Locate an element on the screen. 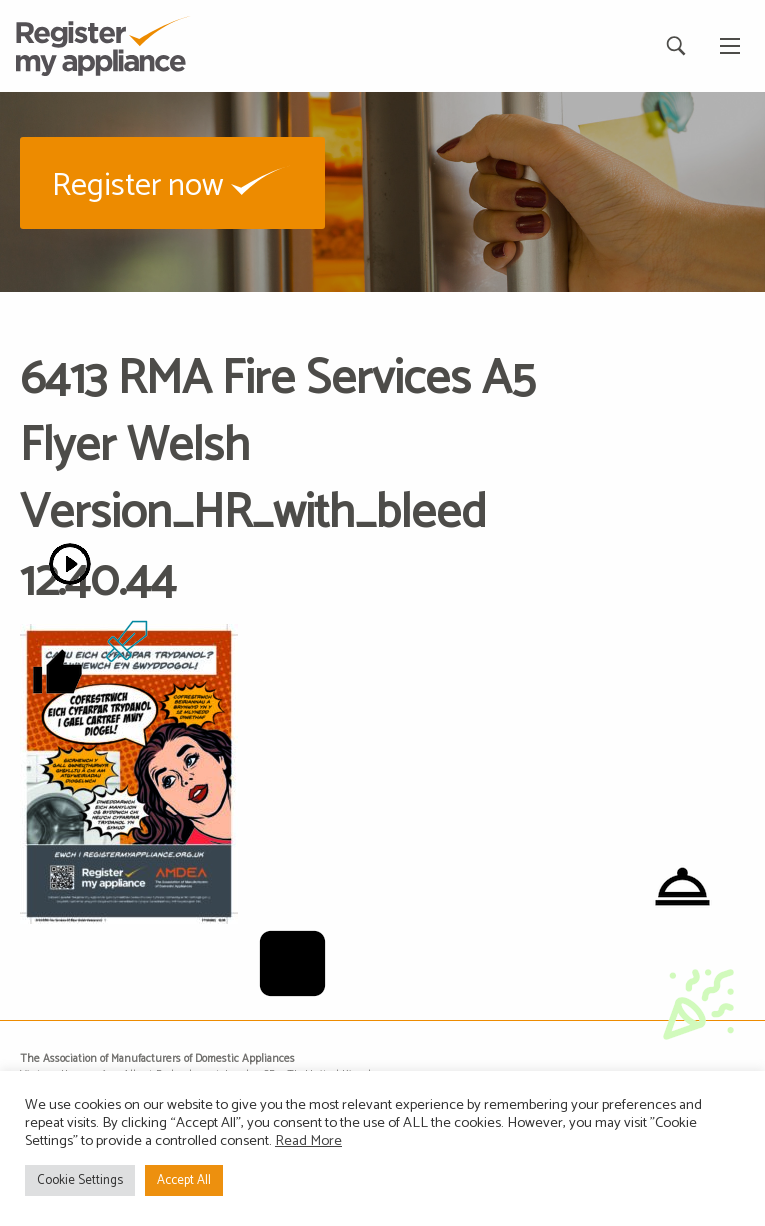  like or upvote this content is located at coordinates (57, 673).